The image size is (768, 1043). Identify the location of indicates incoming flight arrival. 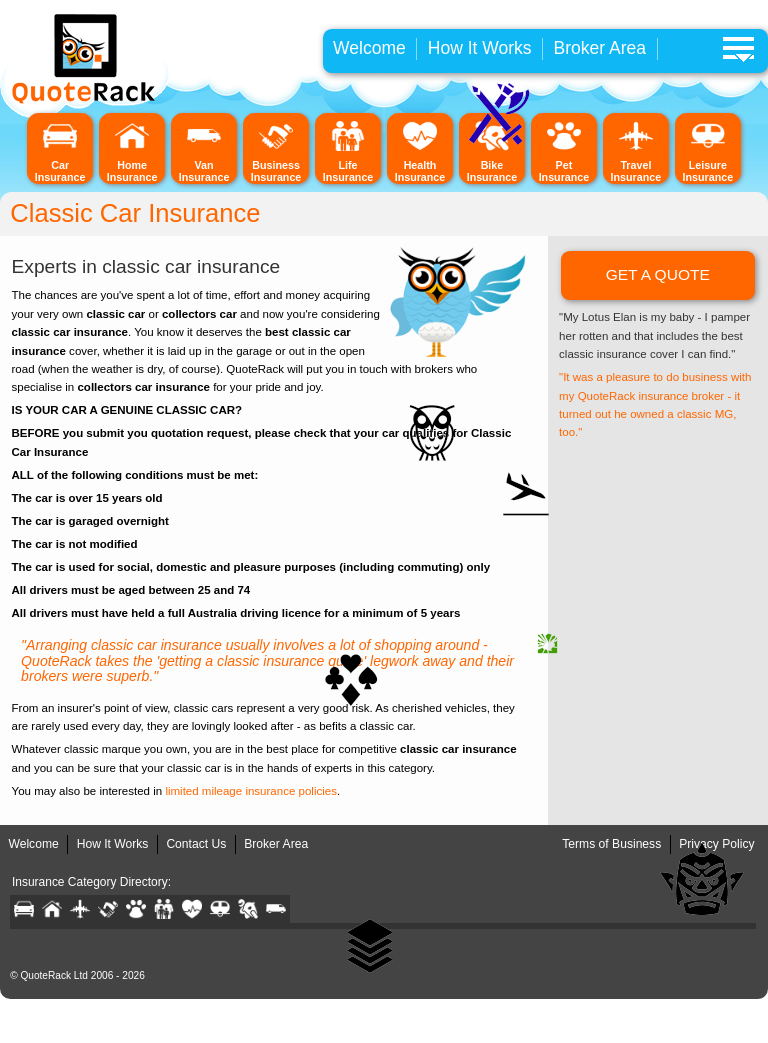
(526, 495).